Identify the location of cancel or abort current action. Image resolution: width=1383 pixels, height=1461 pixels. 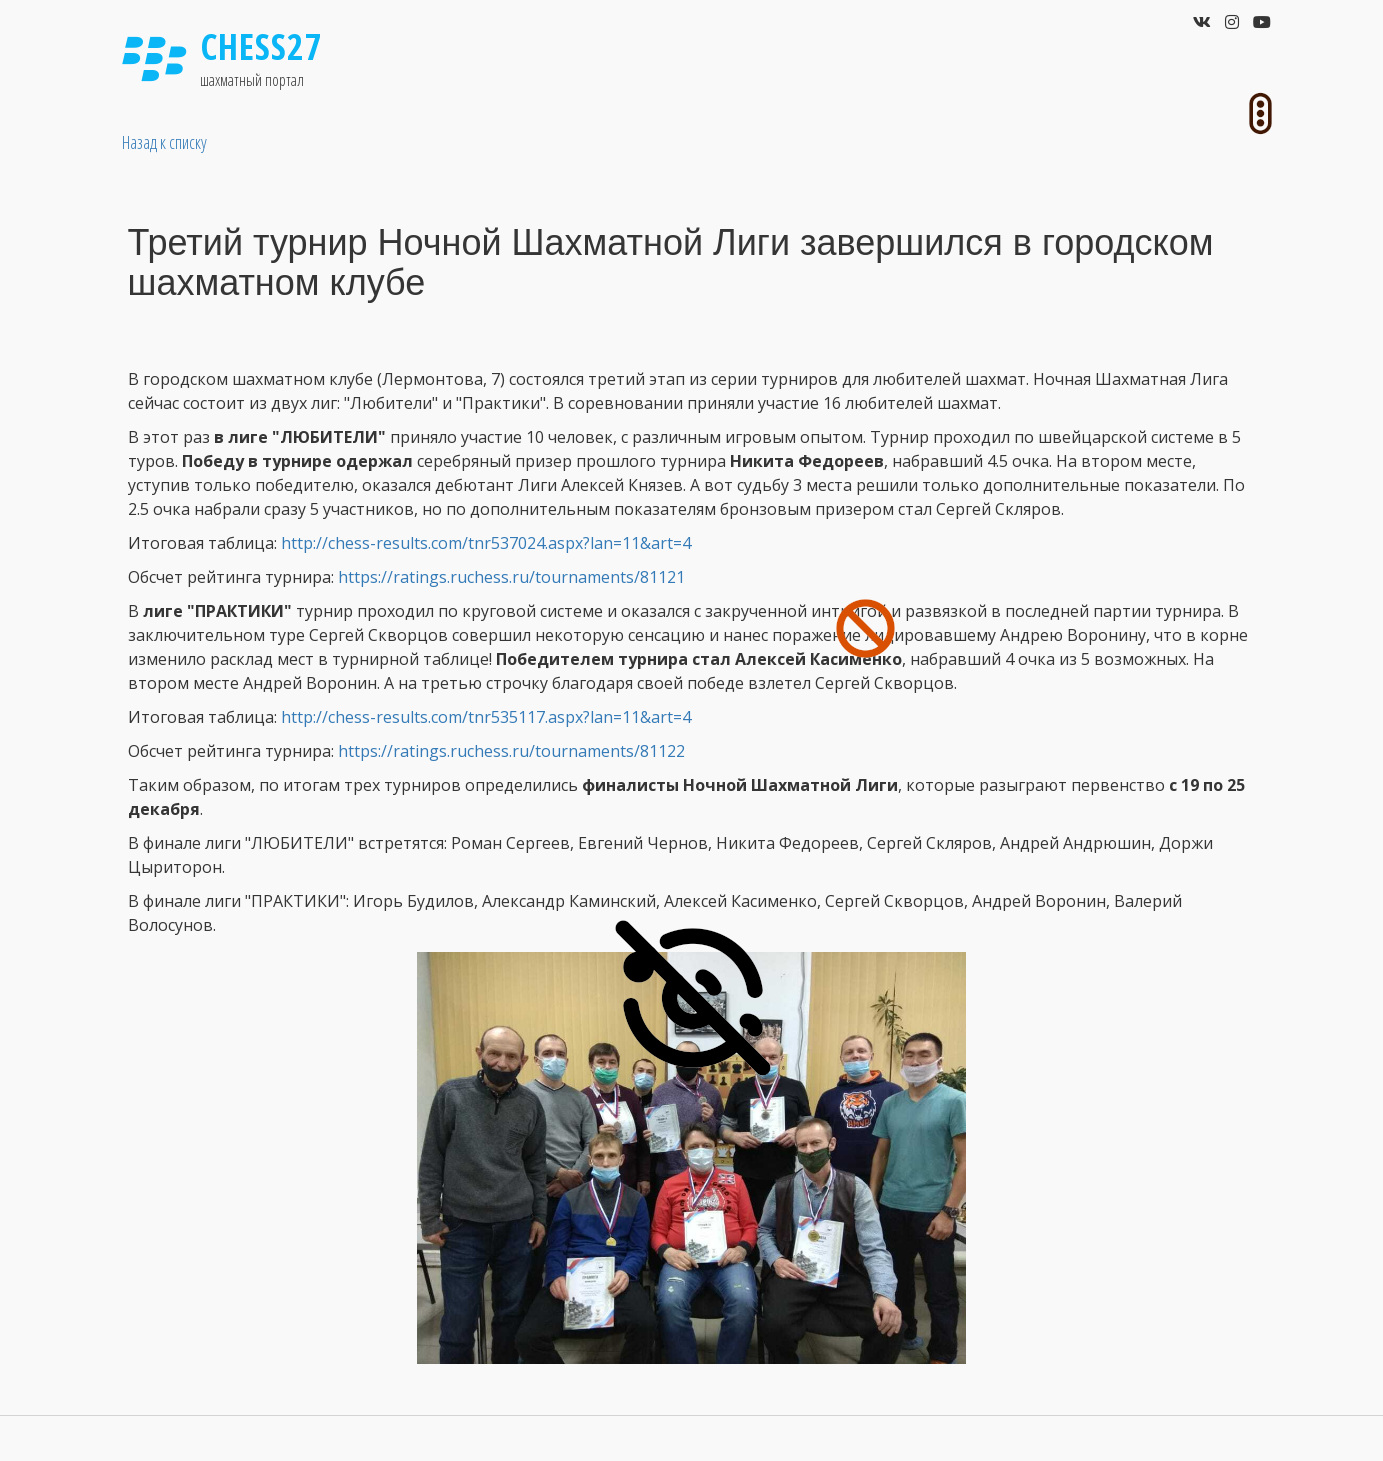
(865, 628).